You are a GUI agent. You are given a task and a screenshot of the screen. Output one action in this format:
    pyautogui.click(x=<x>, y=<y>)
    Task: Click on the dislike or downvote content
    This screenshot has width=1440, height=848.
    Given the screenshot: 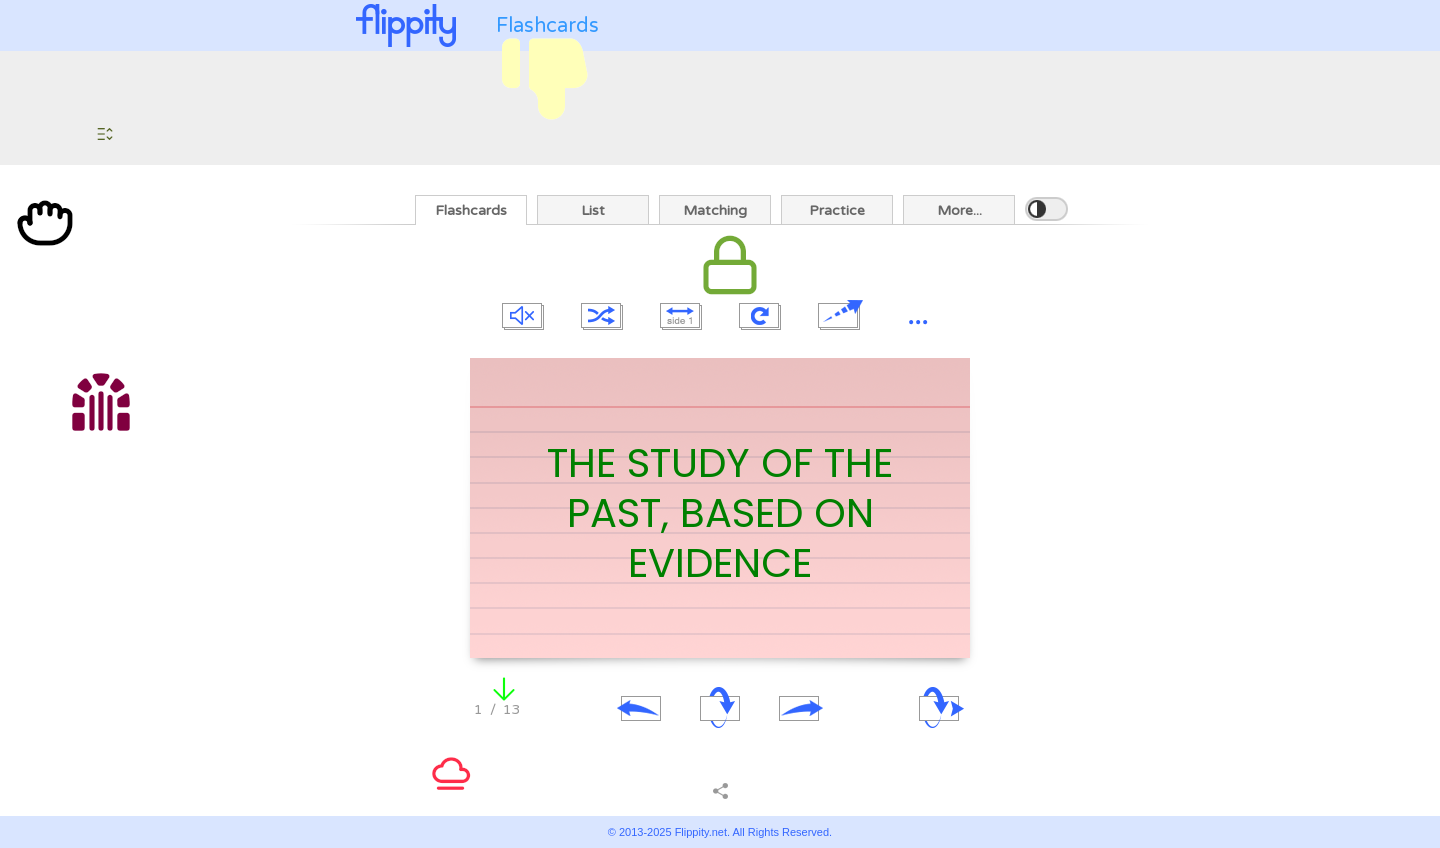 What is the action you would take?
    pyautogui.click(x=547, y=79)
    